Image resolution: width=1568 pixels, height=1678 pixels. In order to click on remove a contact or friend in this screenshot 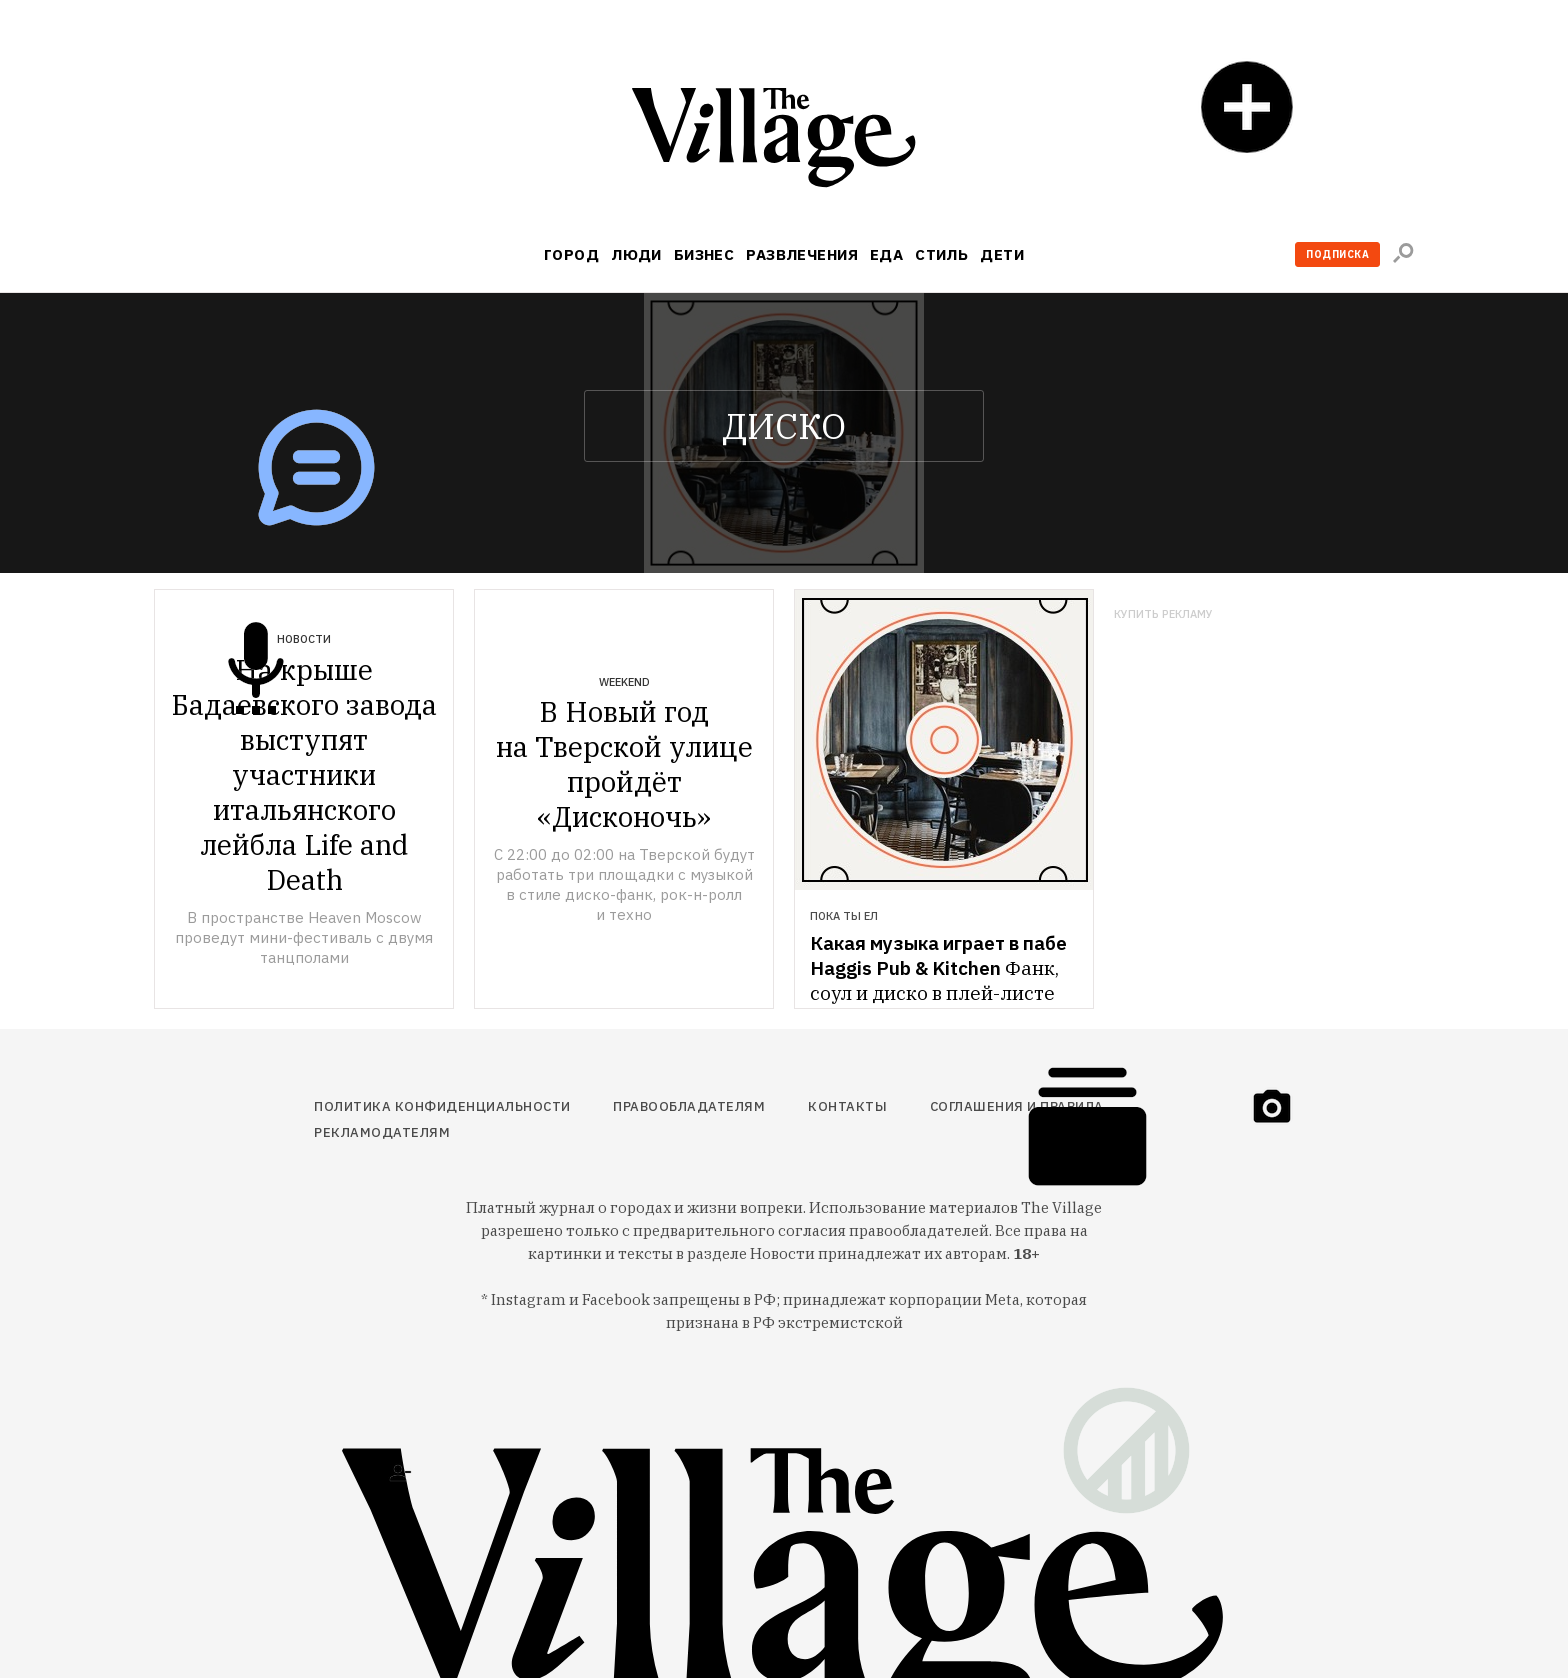, I will do `click(400, 1473)`.